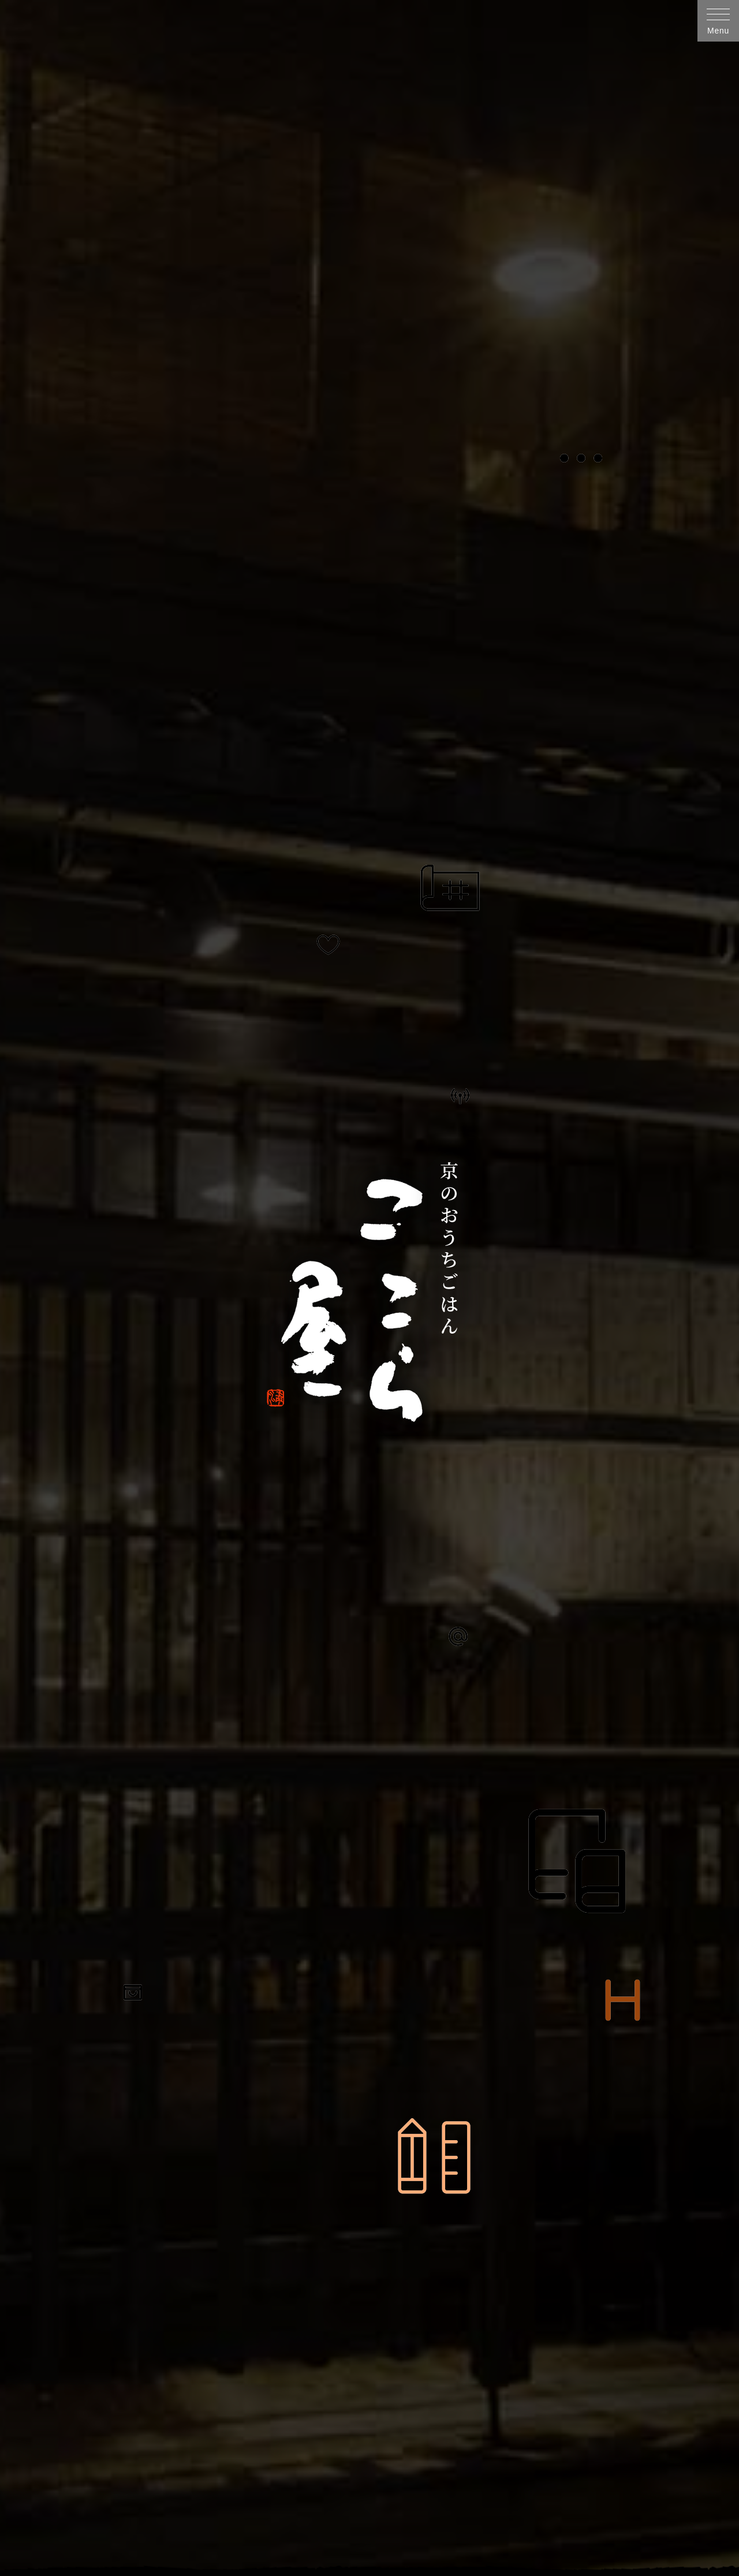 The height and width of the screenshot is (2576, 739). I want to click on insert a heading in a text editor, so click(622, 2000).